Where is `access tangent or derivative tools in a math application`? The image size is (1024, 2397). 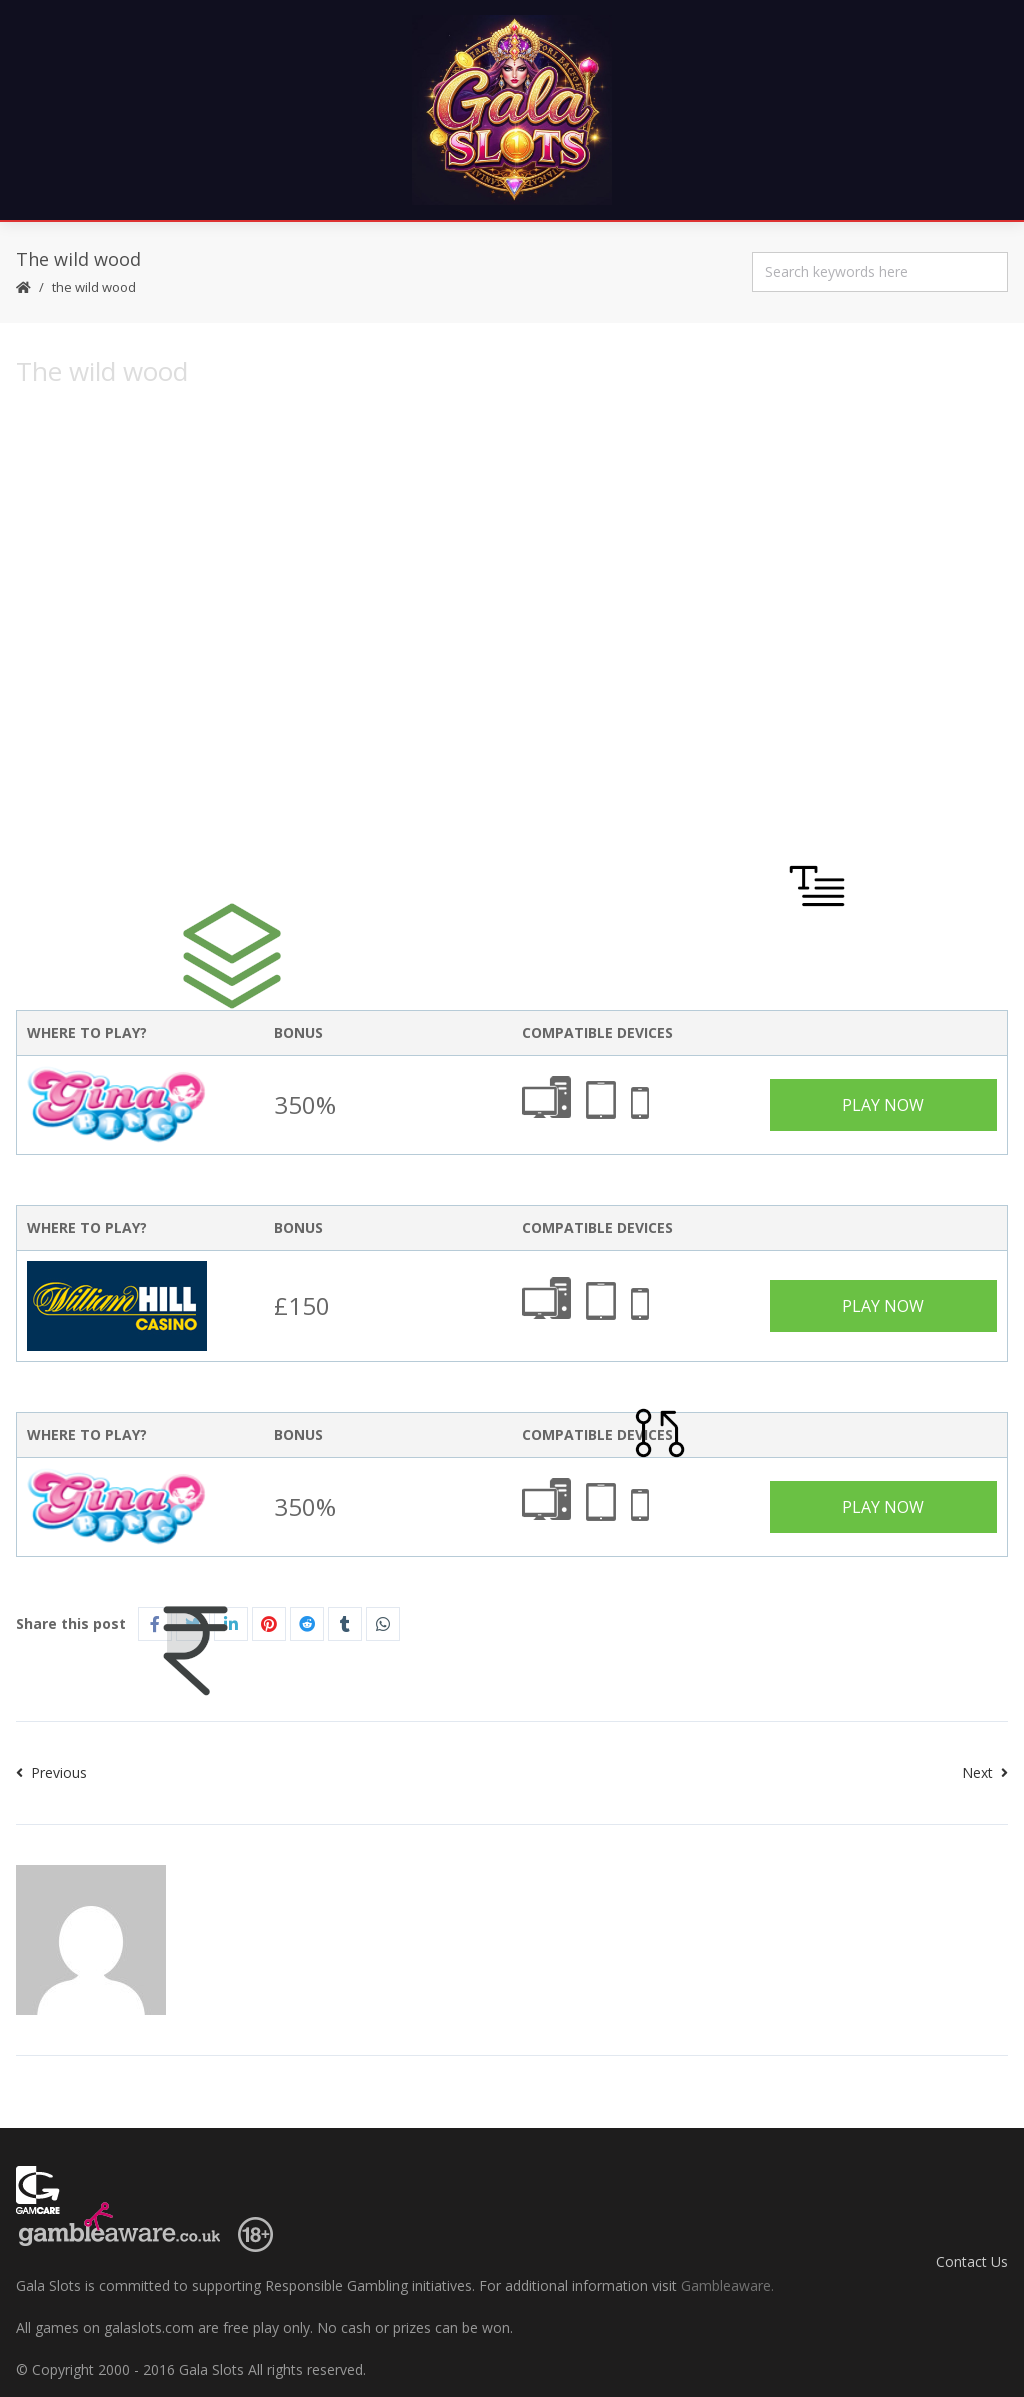
access tangent or derivative tools in a math application is located at coordinates (98, 2216).